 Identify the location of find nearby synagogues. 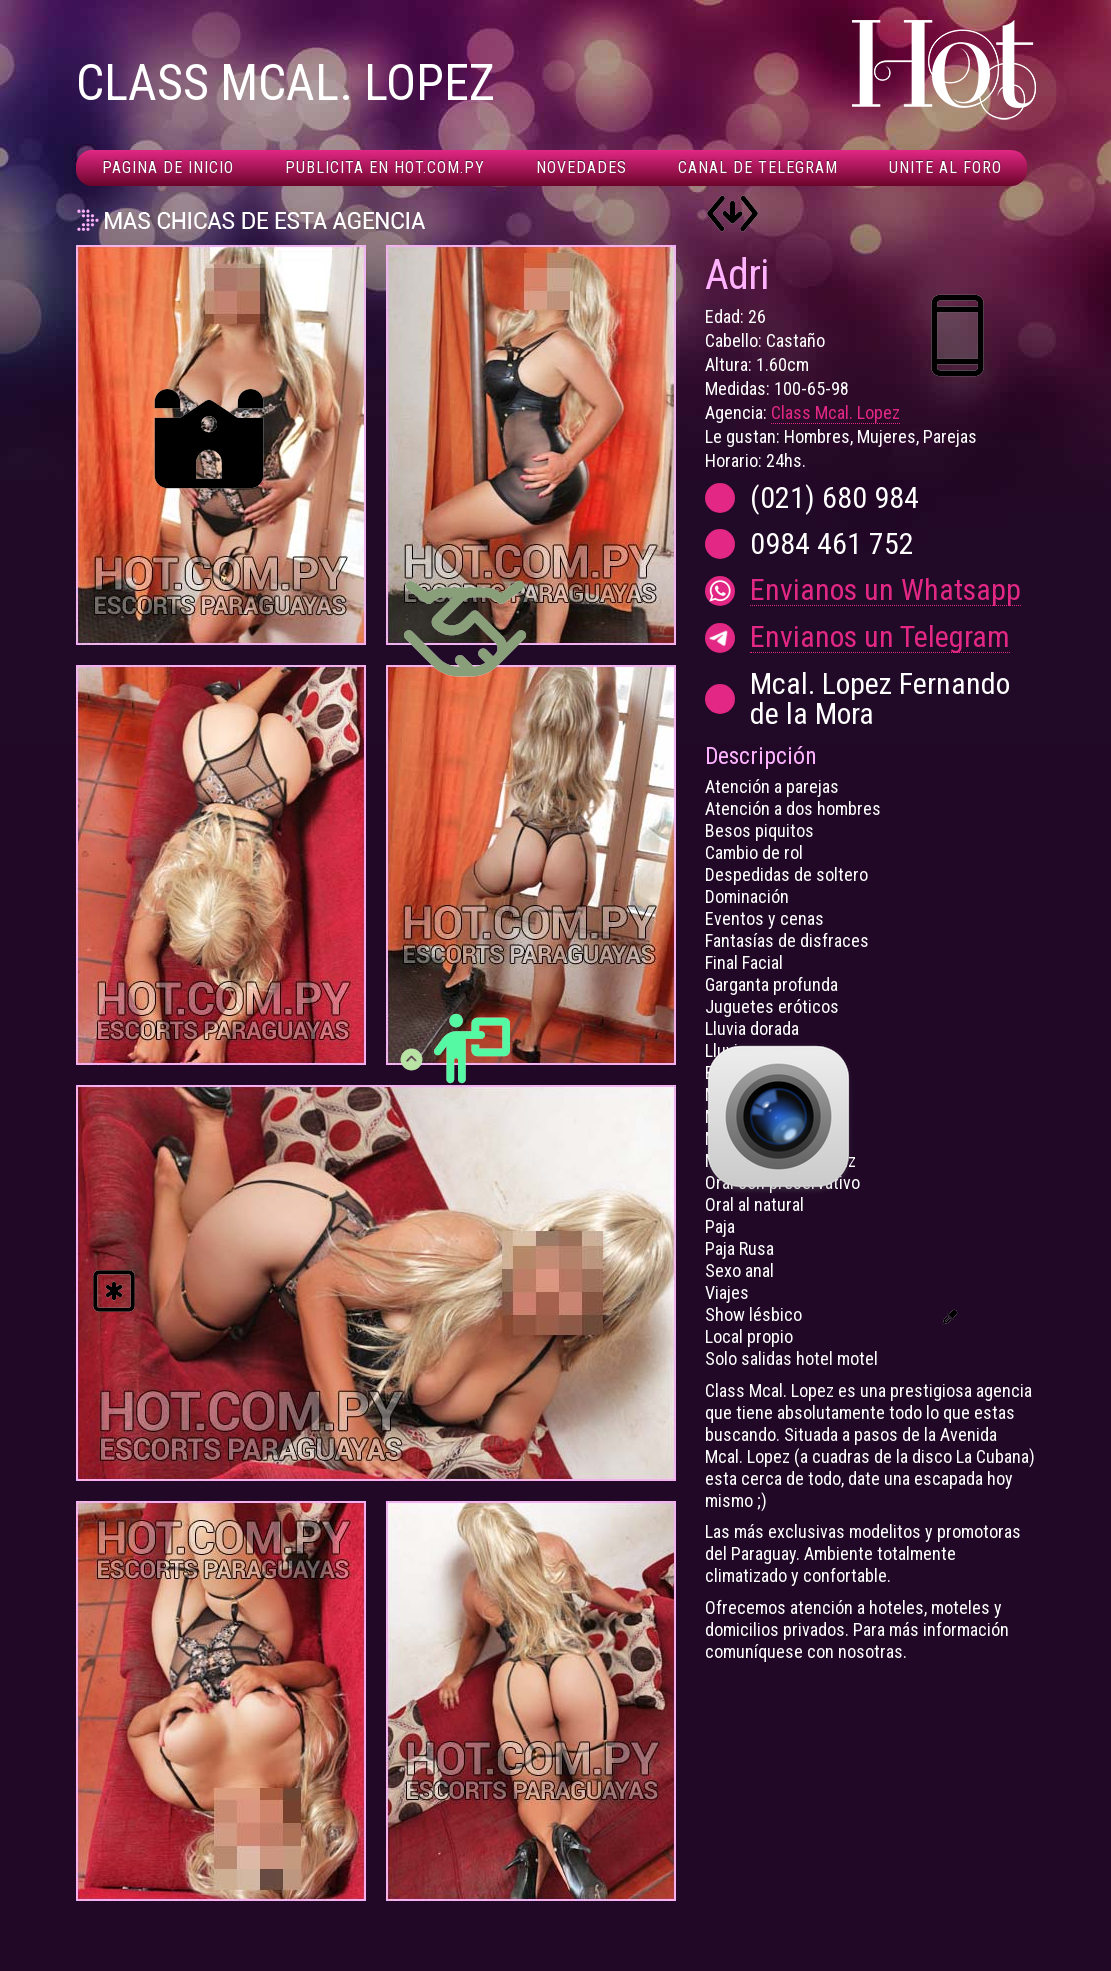
(209, 437).